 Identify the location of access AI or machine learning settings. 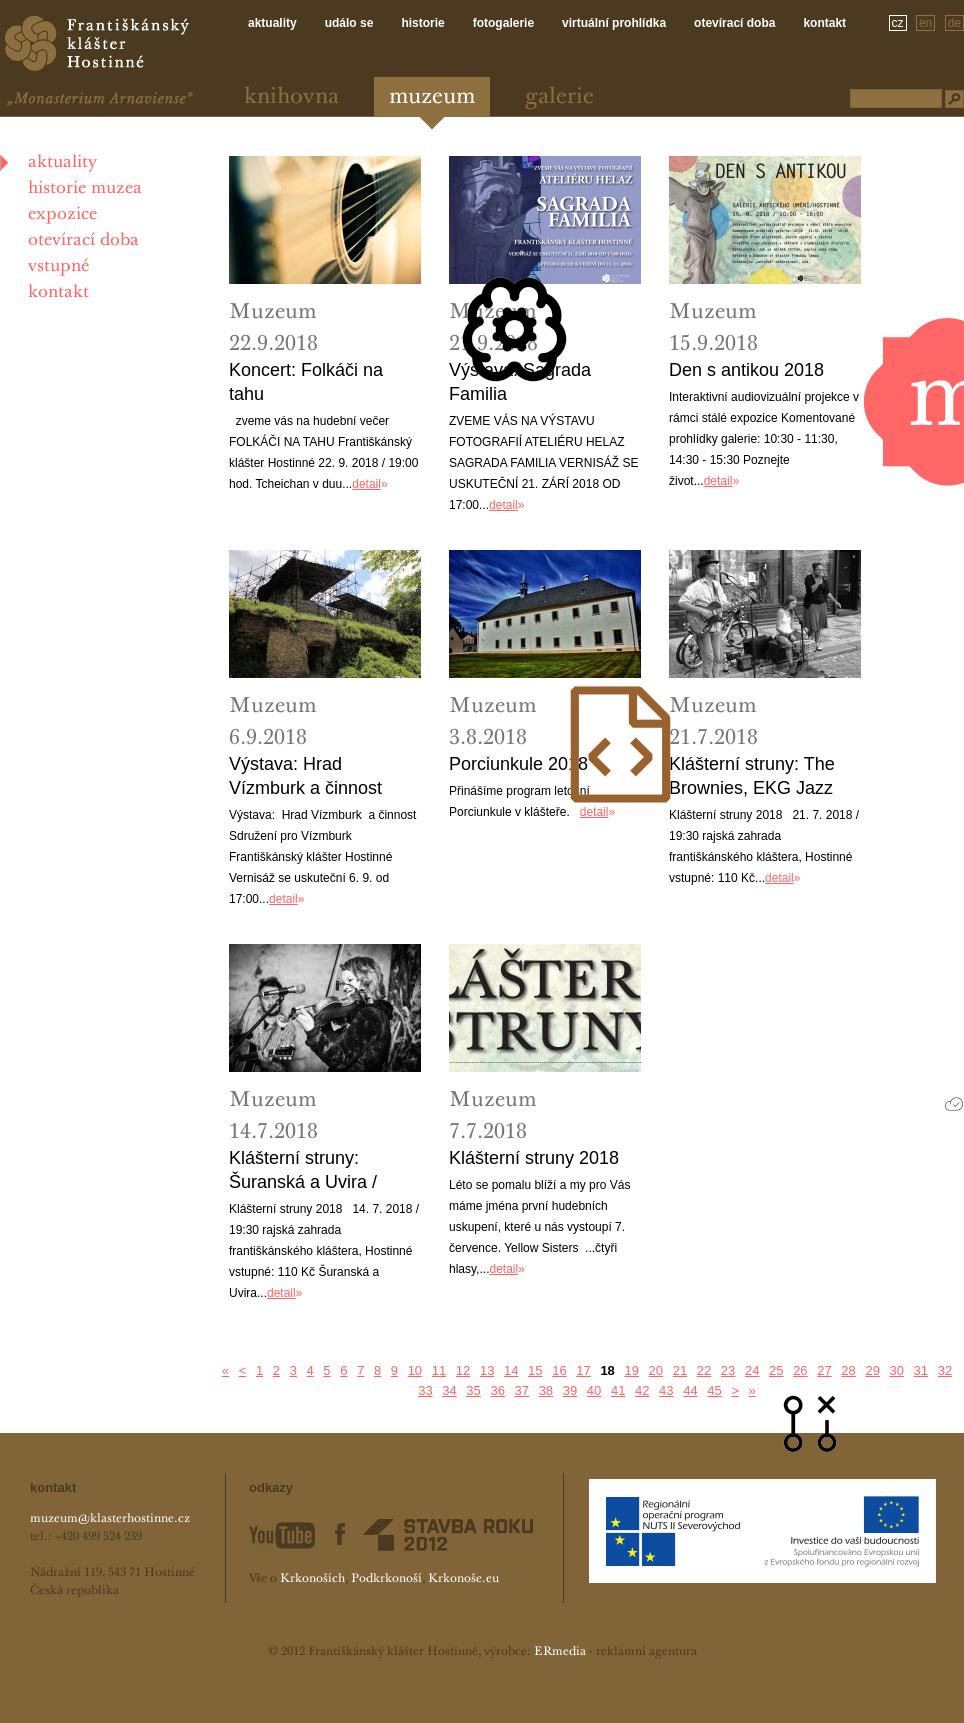
(514, 329).